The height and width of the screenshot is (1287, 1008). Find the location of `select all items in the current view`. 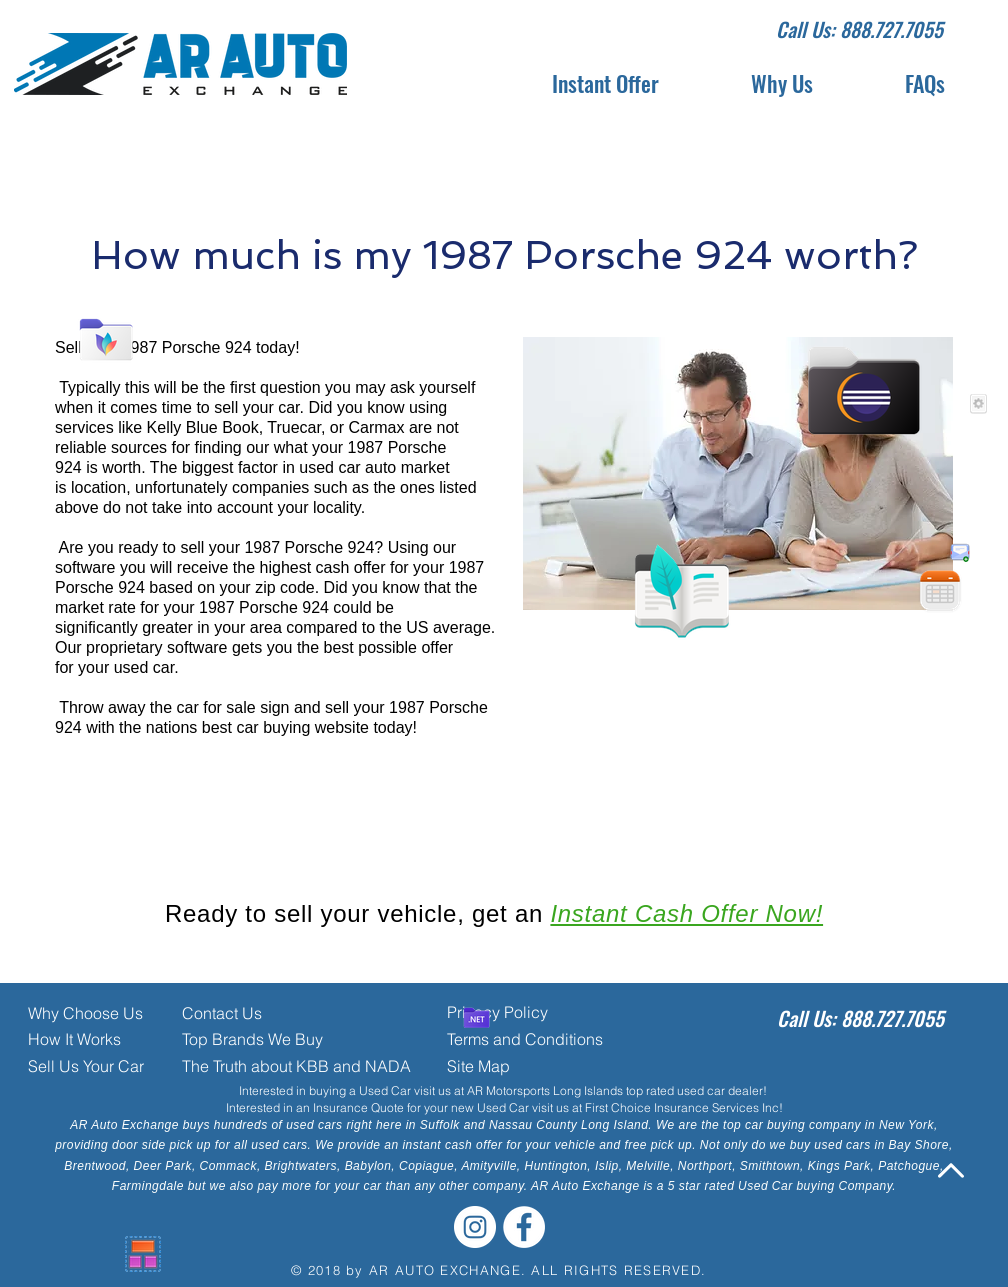

select all items in the current view is located at coordinates (143, 1254).